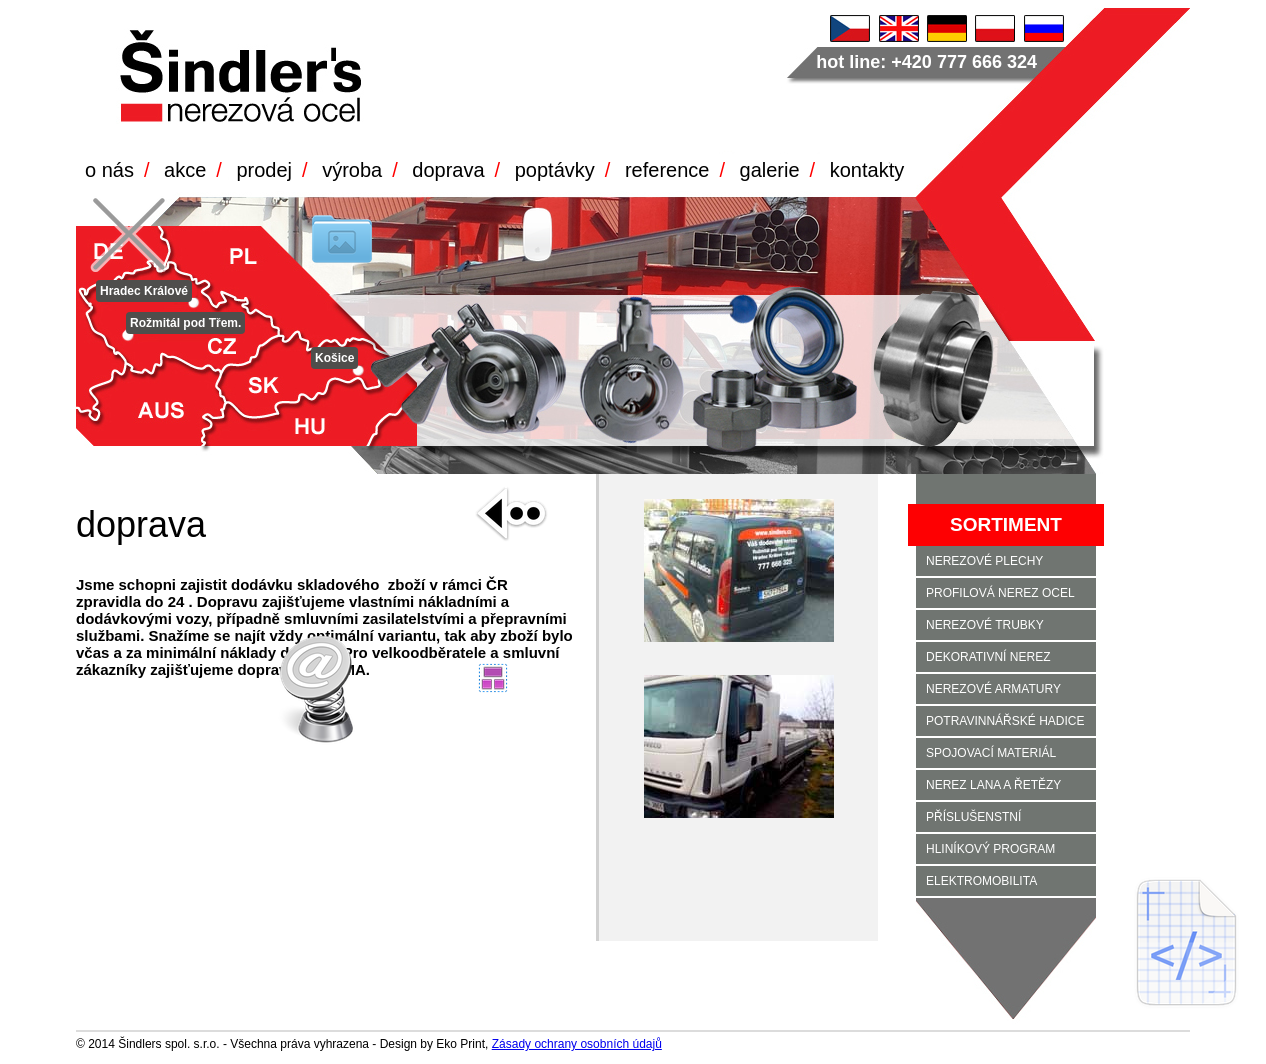 The image size is (1266, 1064). What do you see at coordinates (92, 197) in the screenshot?
I see `delete or remove an item` at bounding box center [92, 197].